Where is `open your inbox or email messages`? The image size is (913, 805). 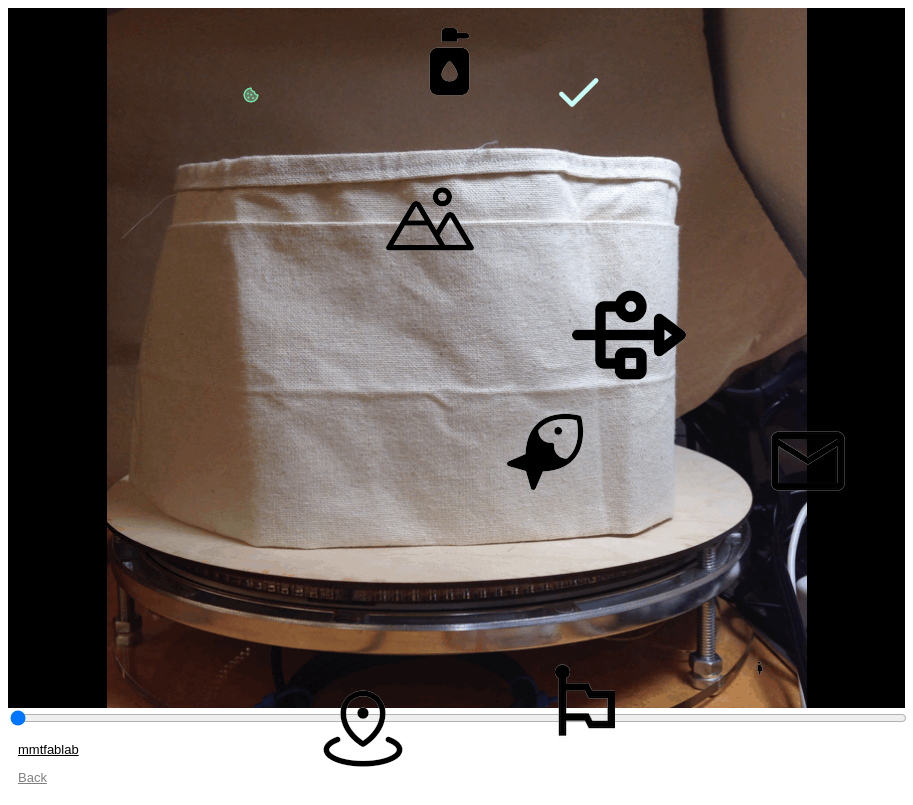 open your inbox or email messages is located at coordinates (808, 461).